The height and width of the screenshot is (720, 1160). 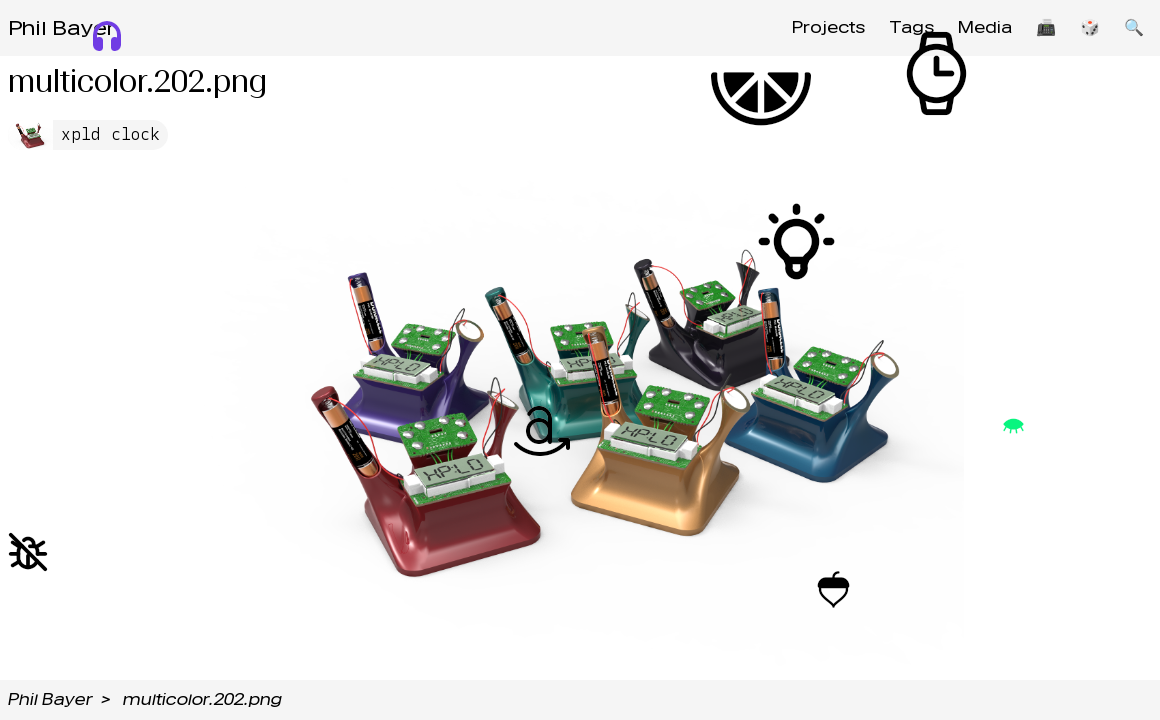 I want to click on view tips or suggestions, so click(x=796, y=241).